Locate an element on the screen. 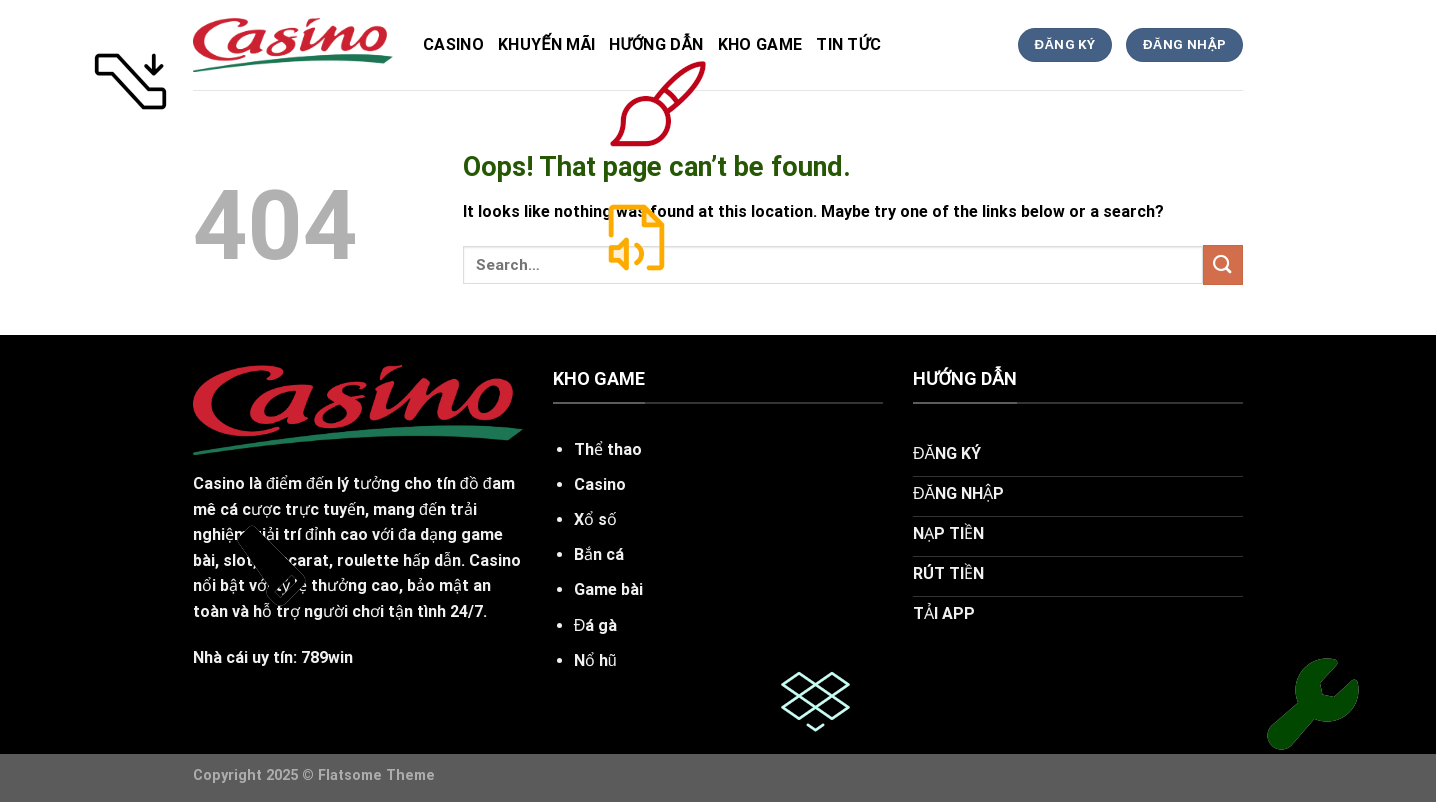  access settings or preferences is located at coordinates (1313, 704).